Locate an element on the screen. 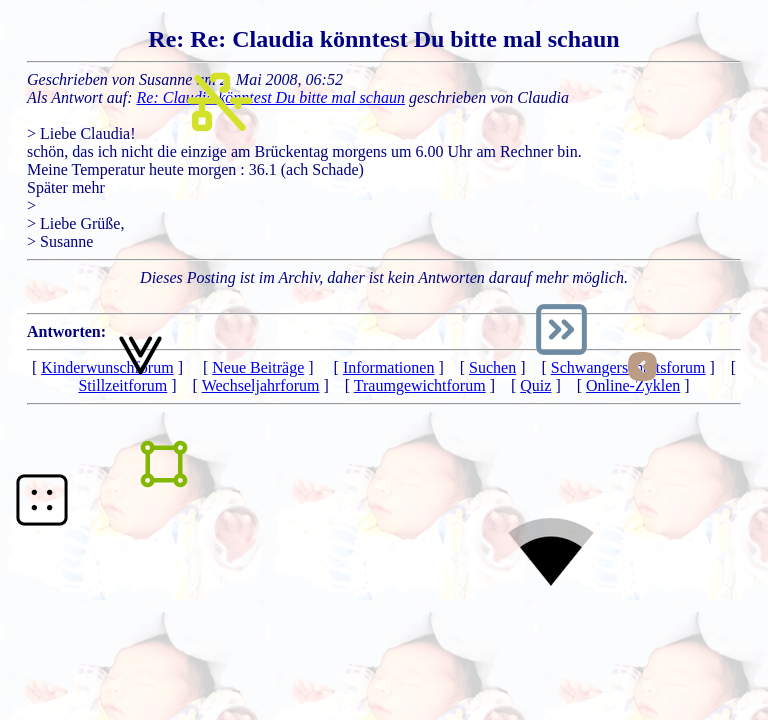  navigate forward or skip ahead is located at coordinates (561, 329).